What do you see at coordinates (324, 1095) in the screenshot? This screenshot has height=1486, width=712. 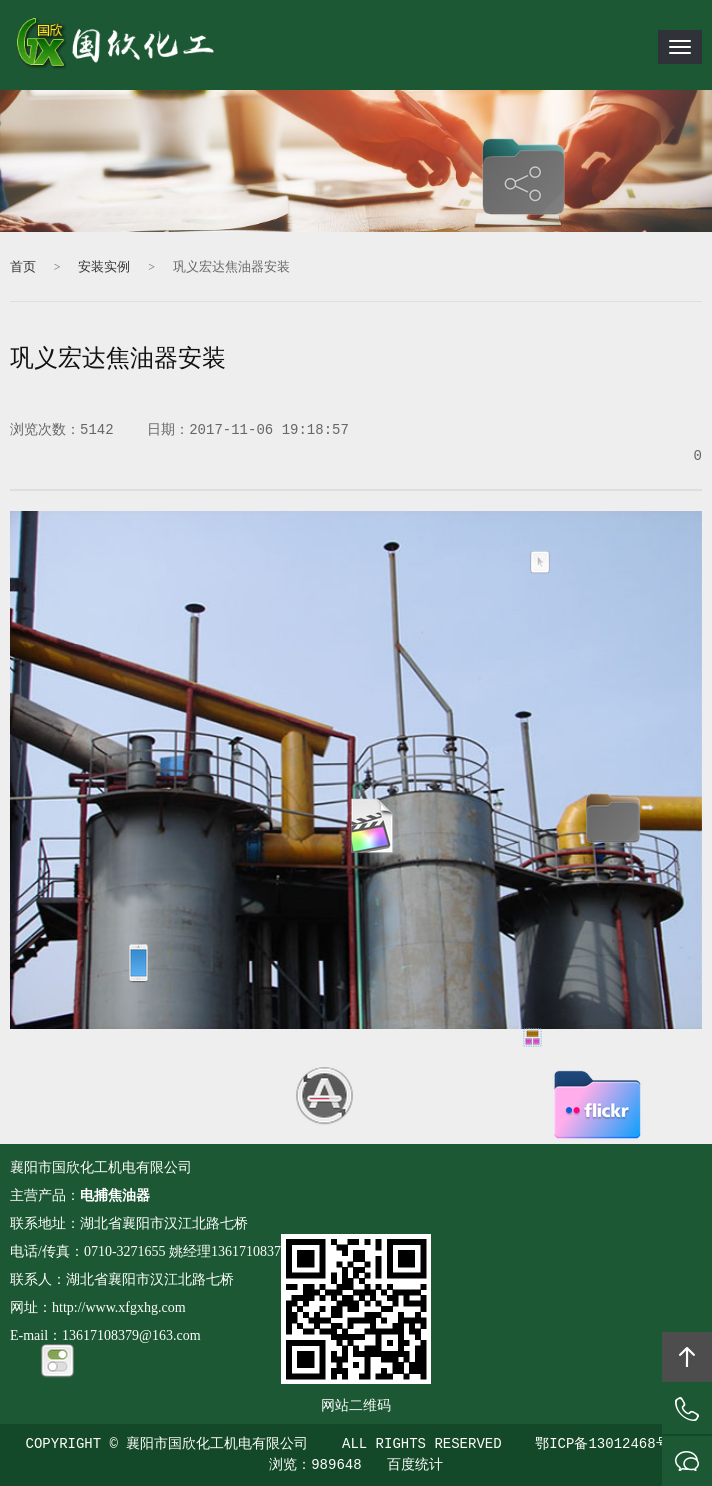 I see `open the system software update application` at bounding box center [324, 1095].